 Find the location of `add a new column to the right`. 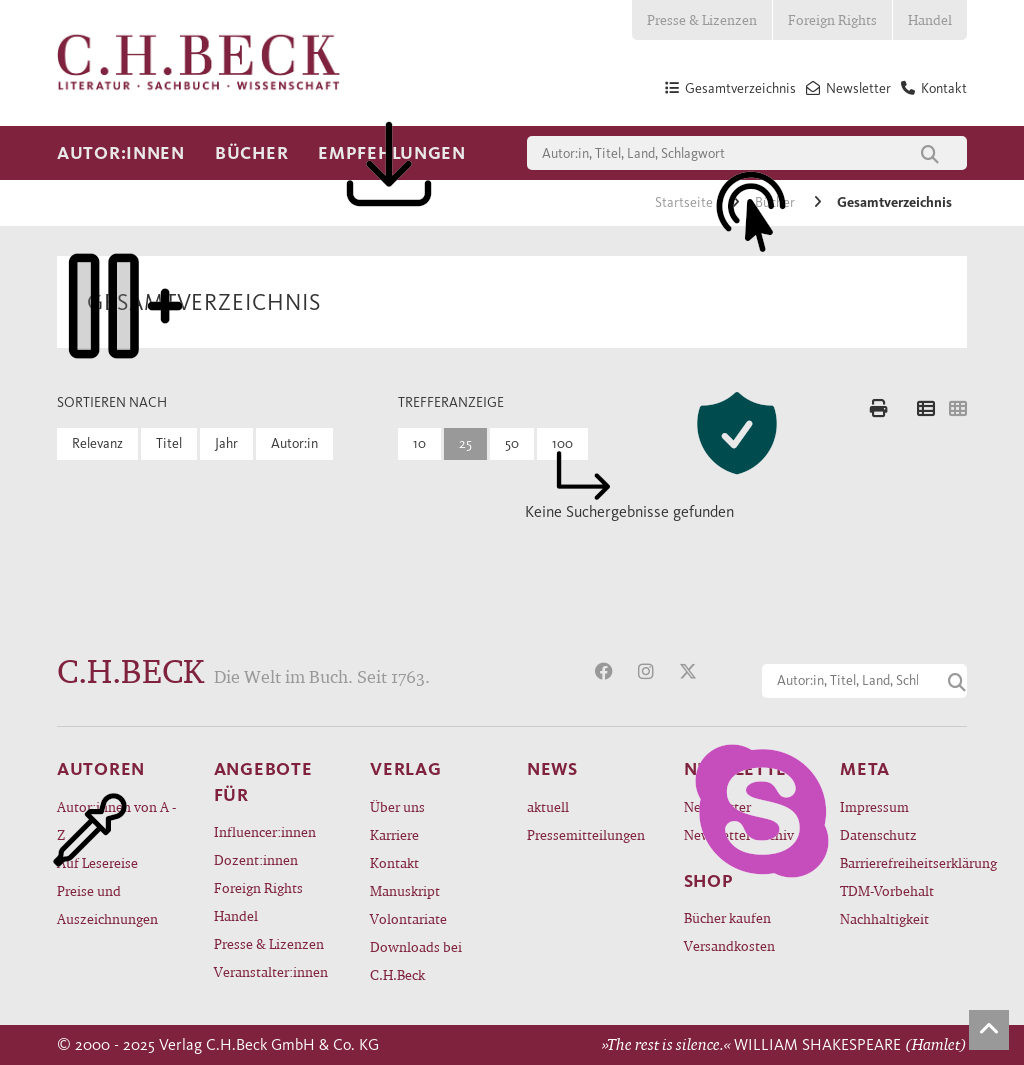

add a new column to the right is located at coordinates (117, 306).